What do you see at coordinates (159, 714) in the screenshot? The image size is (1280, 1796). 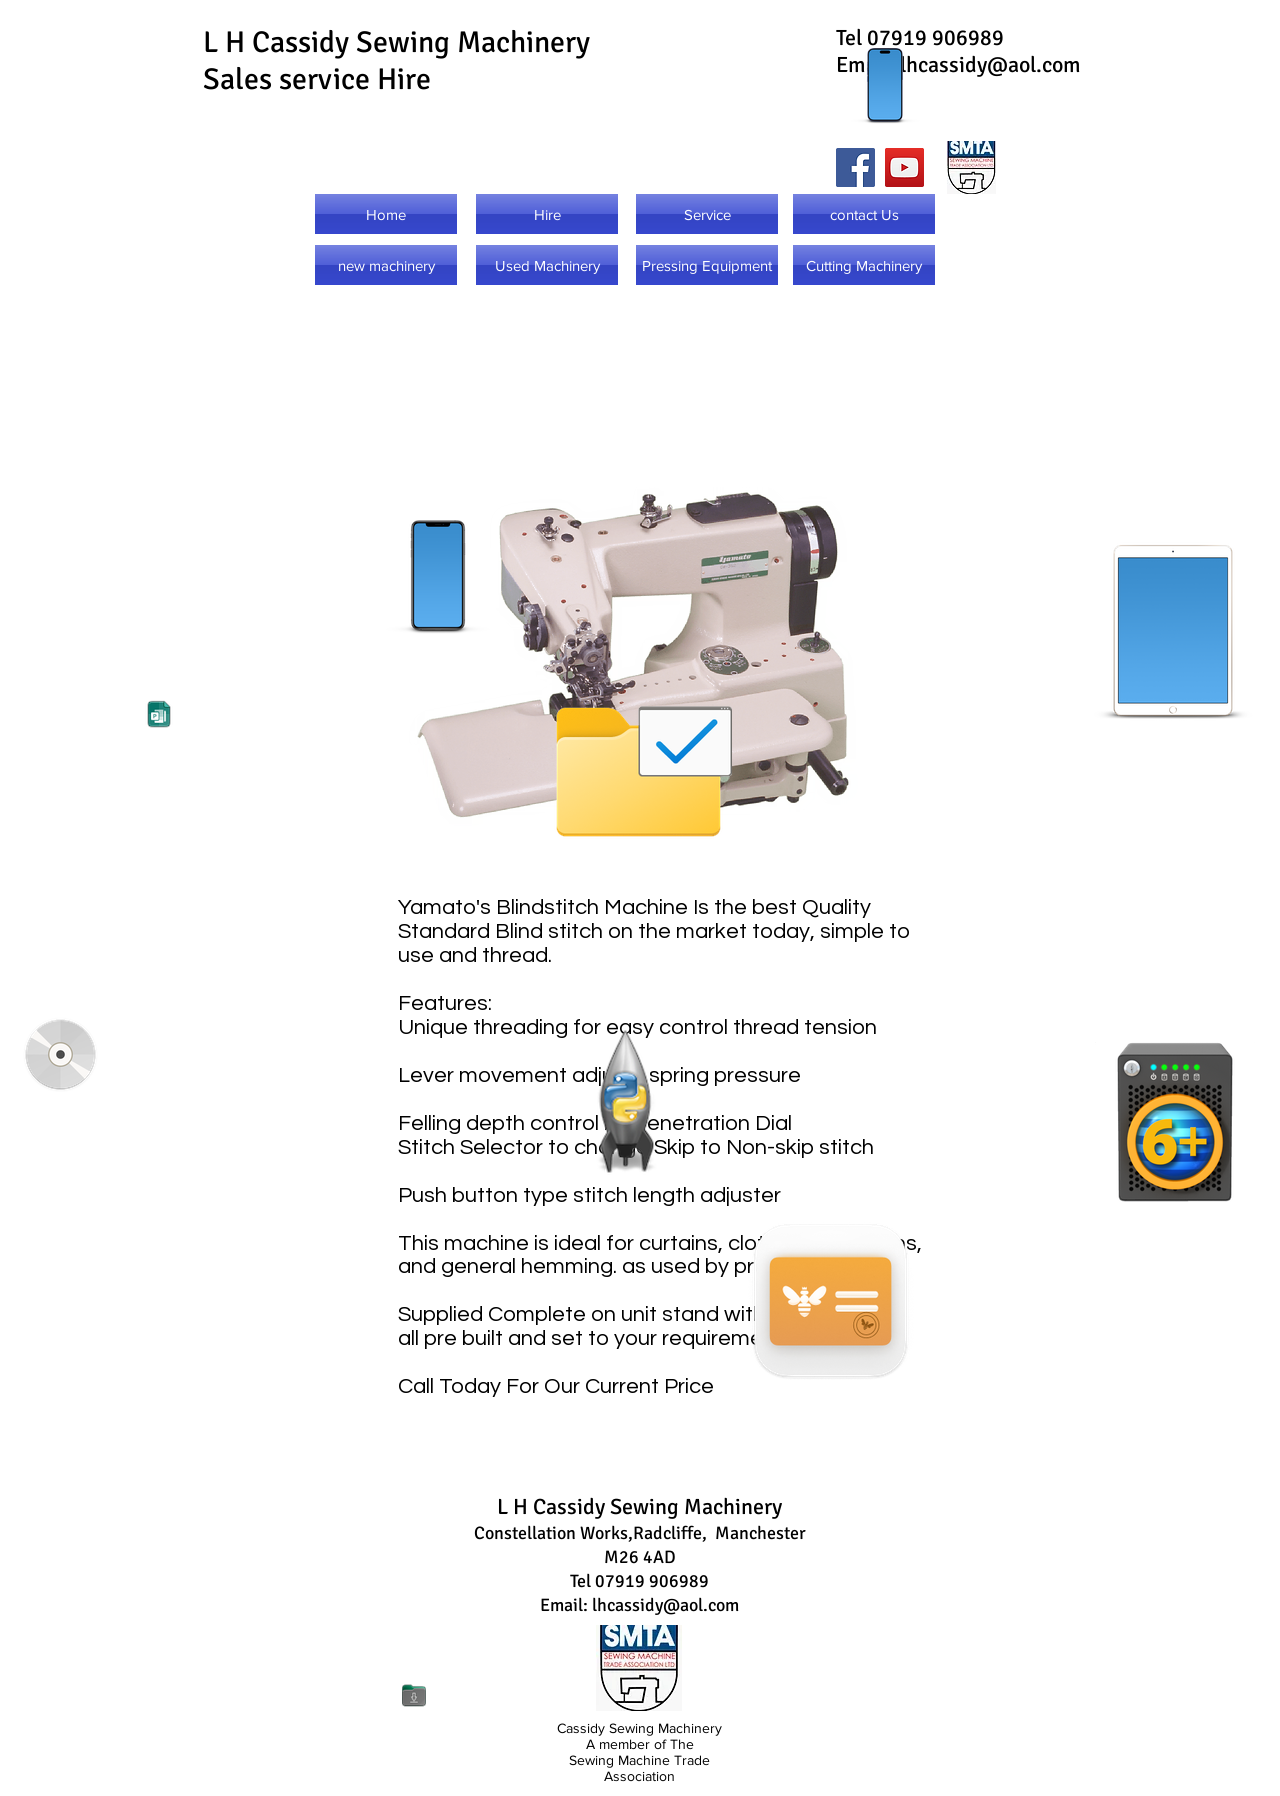 I see `a microsoft publisher document file` at bounding box center [159, 714].